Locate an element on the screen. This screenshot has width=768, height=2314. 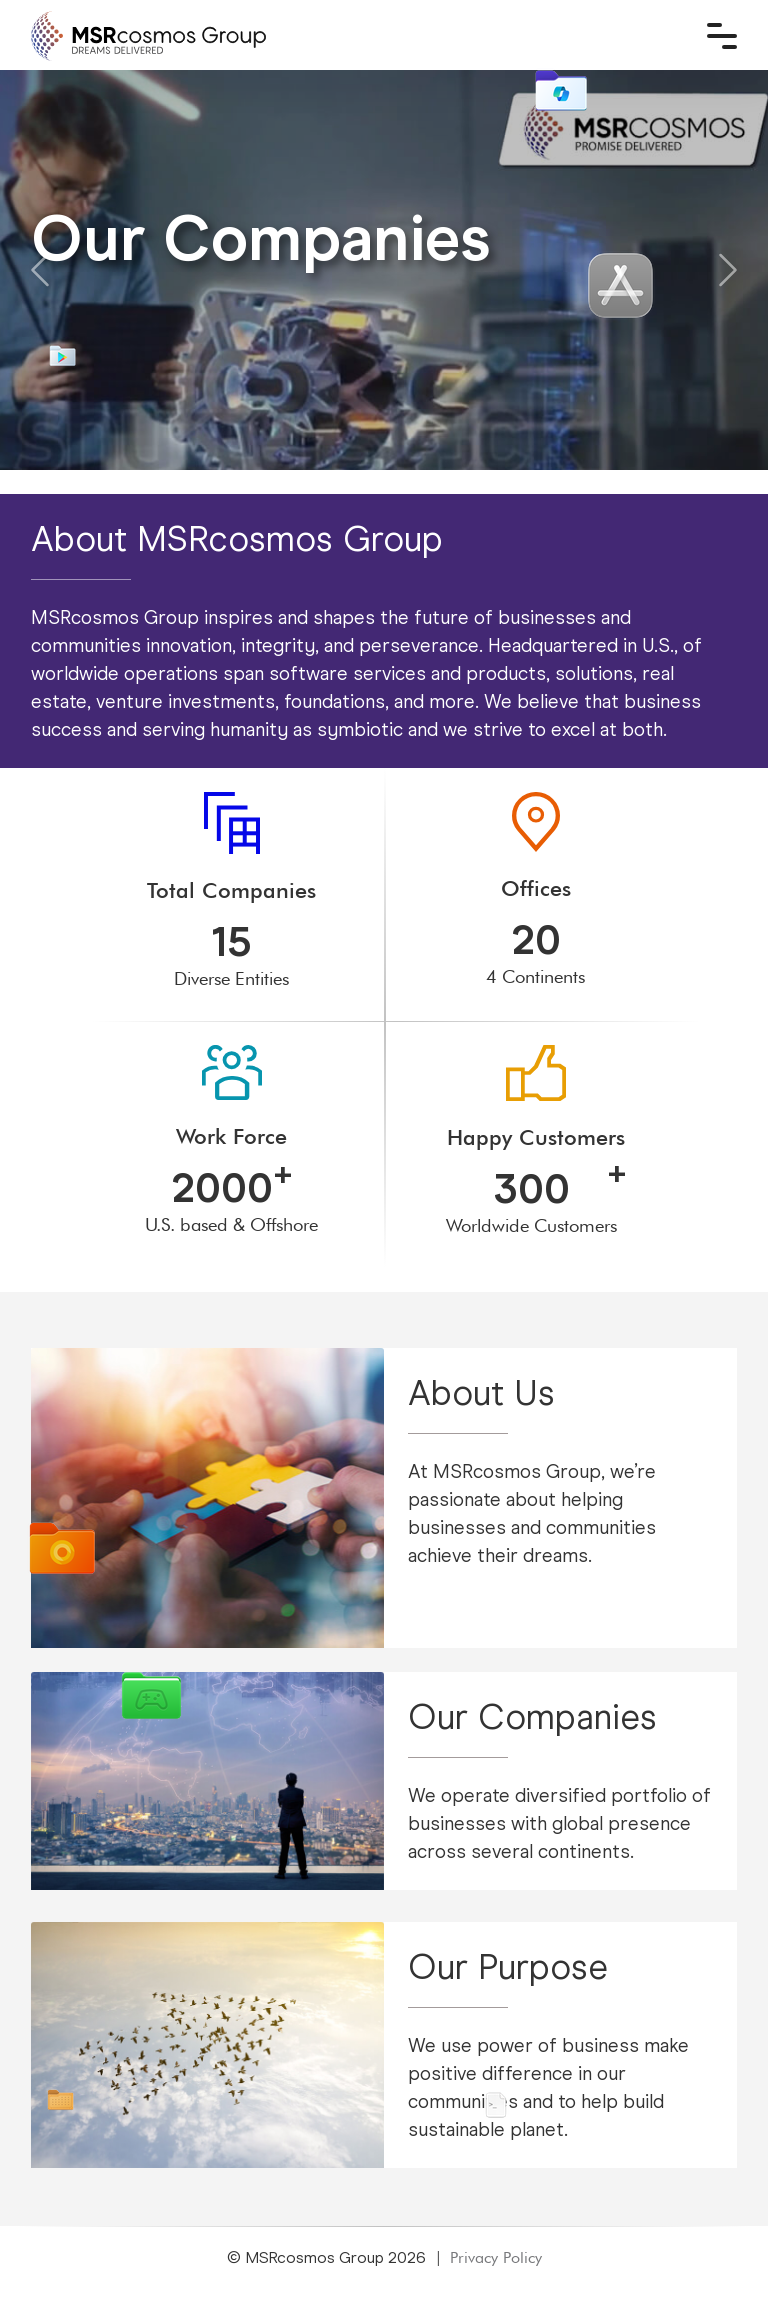
a shell script or bash file is located at coordinates (496, 2105).